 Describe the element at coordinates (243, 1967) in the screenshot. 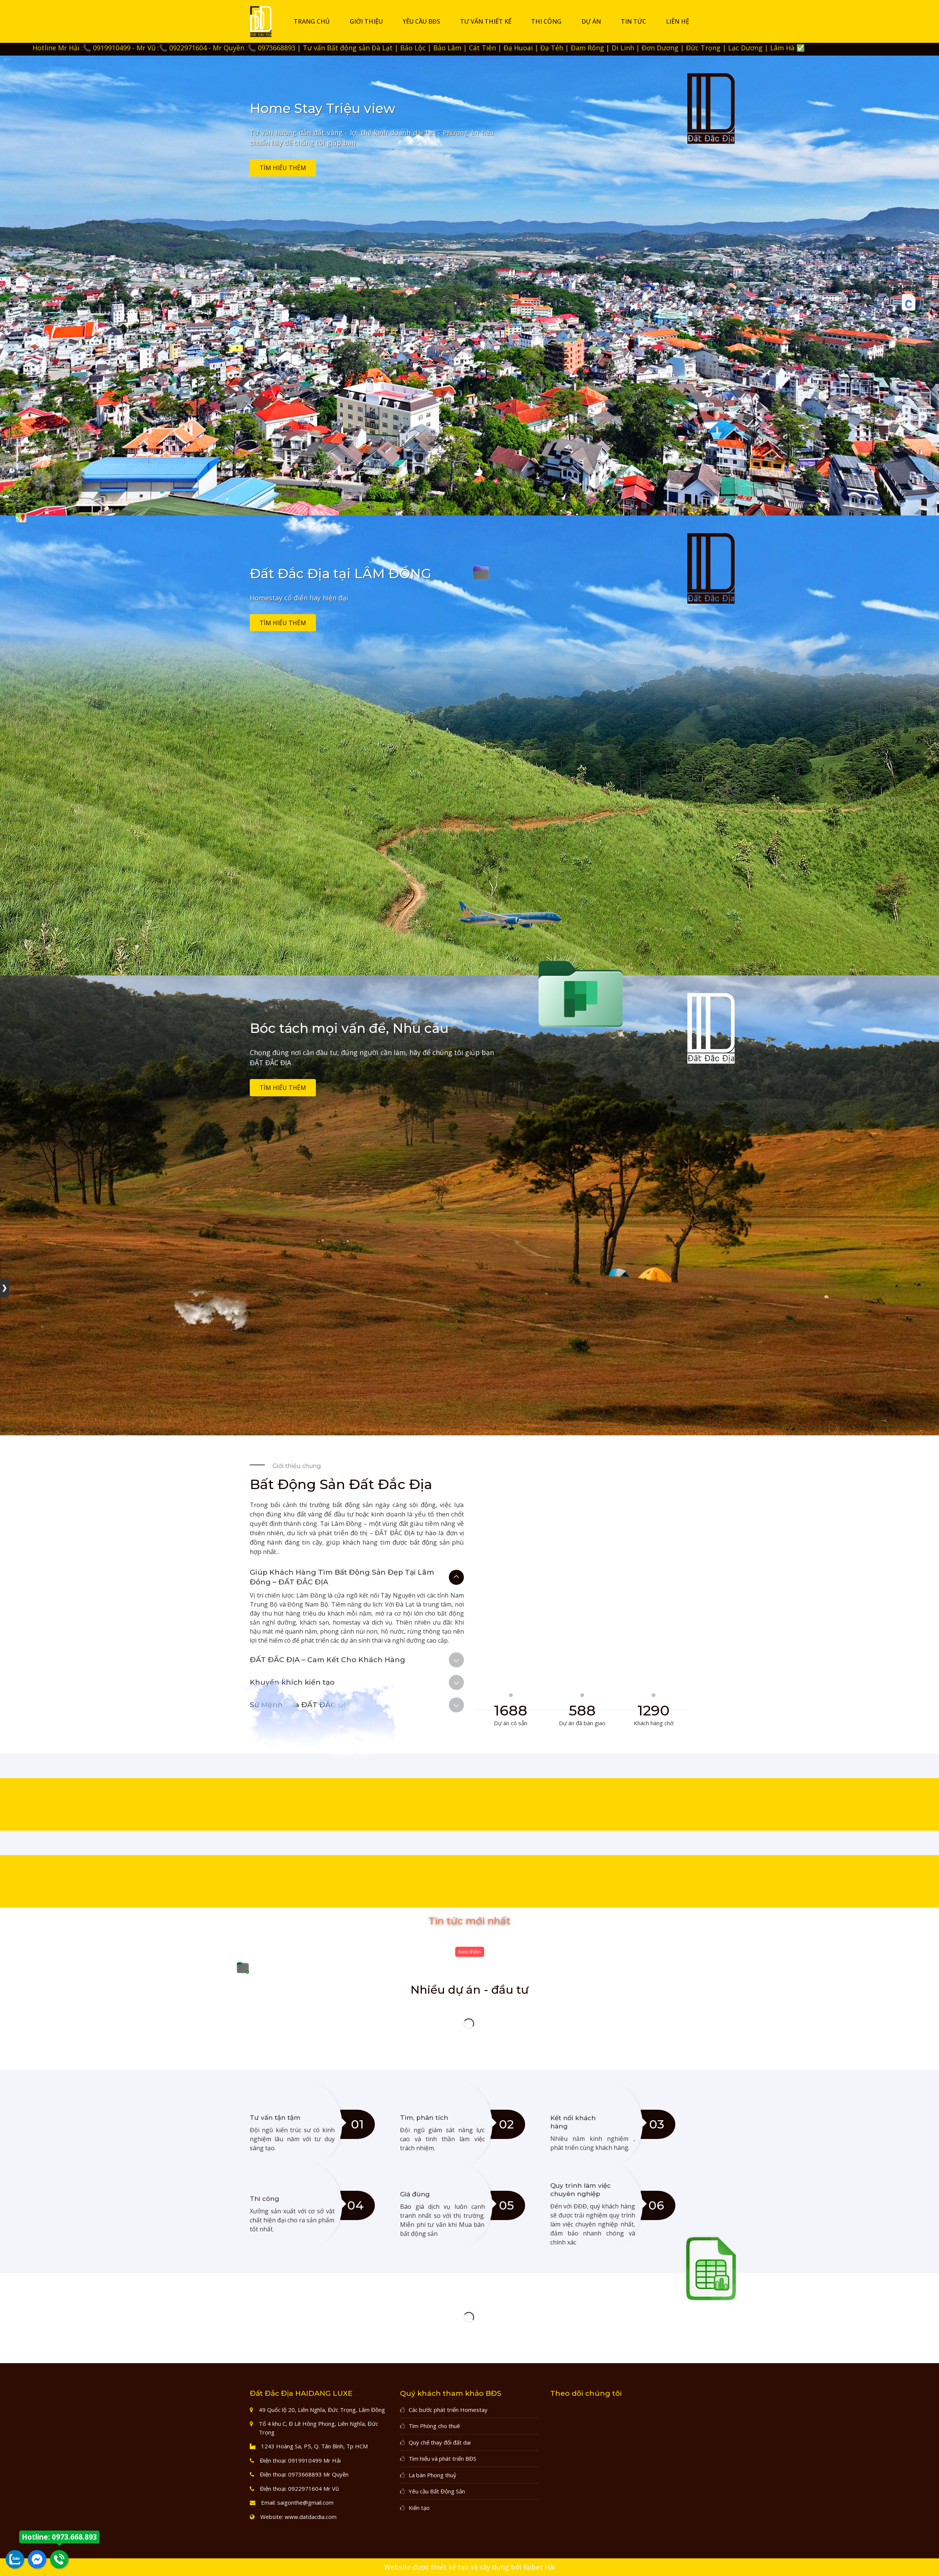

I see `create a new folder` at that location.